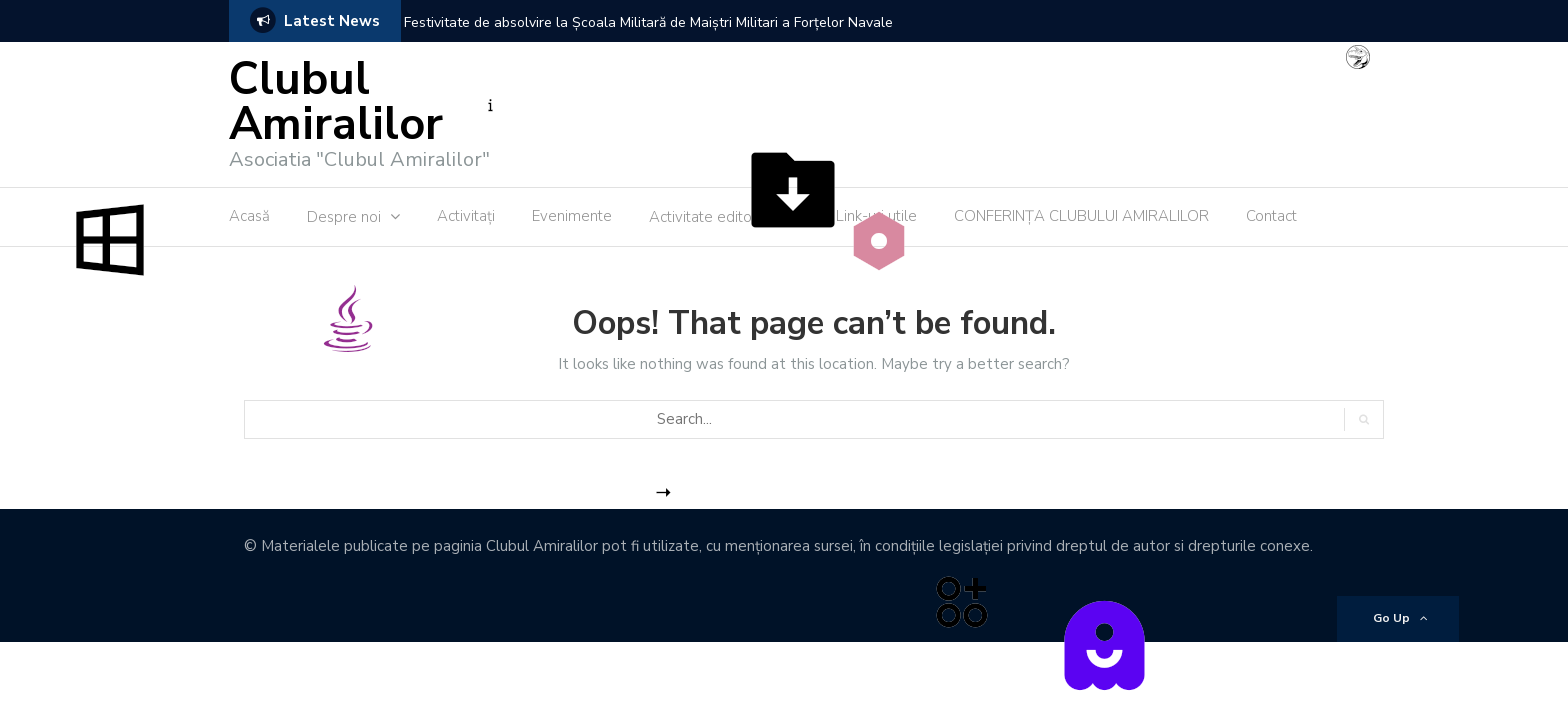 Image resolution: width=1568 pixels, height=720 pixels. Describe the element at coordinates (879, 241) in the screenshot. I see `access app or system settings` at that location.